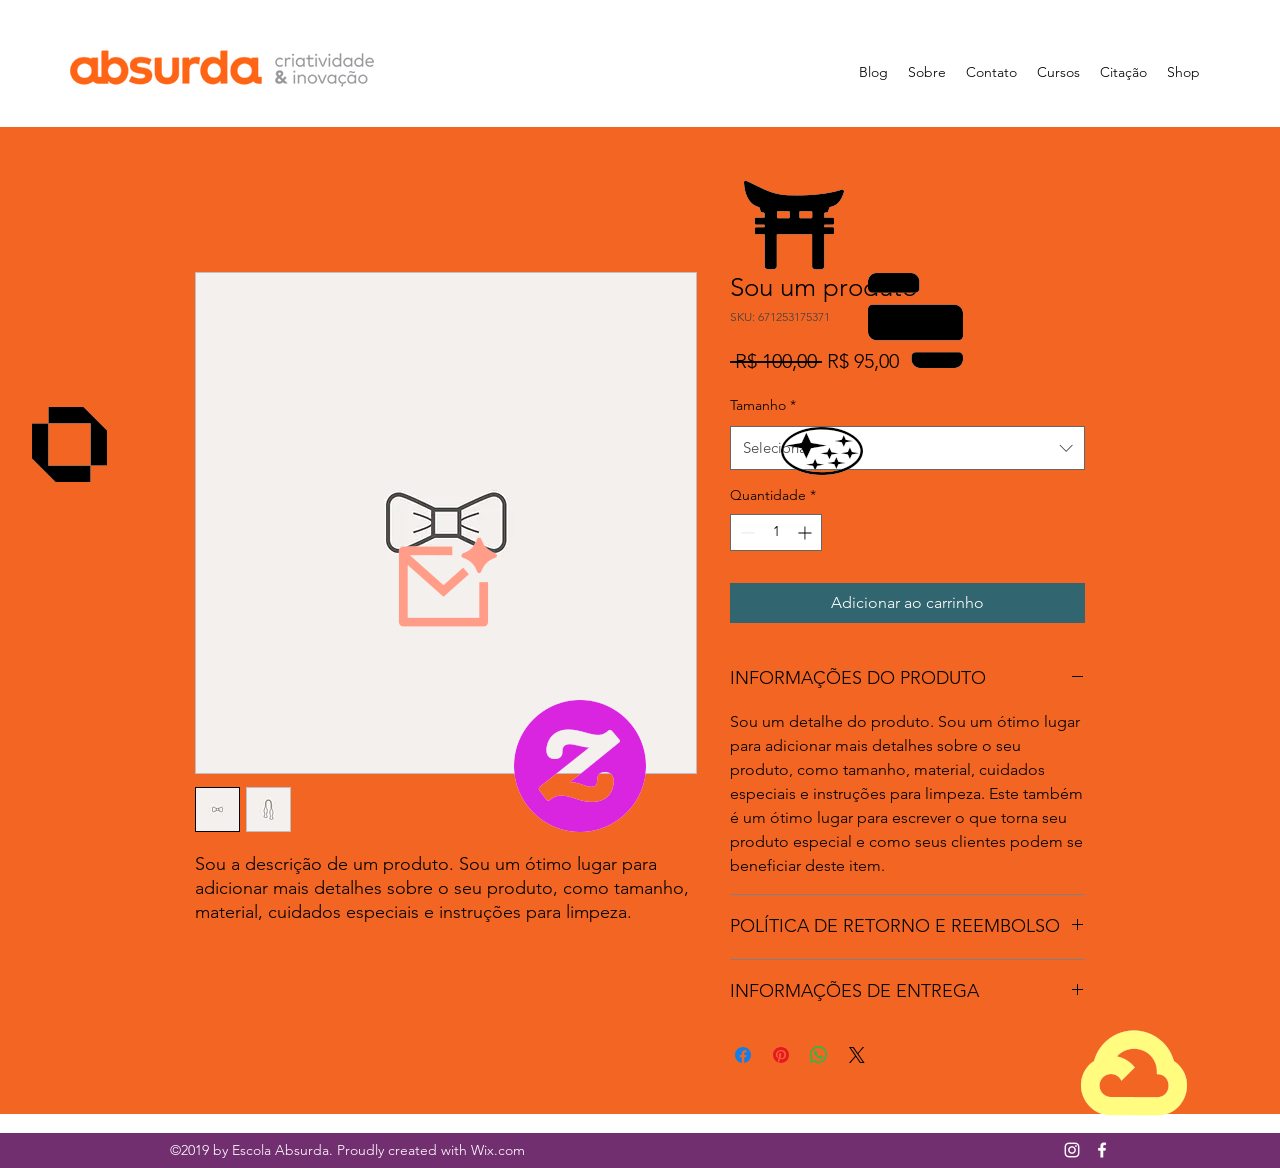  I want to click on Subaru brand logo, so click(822, 451).